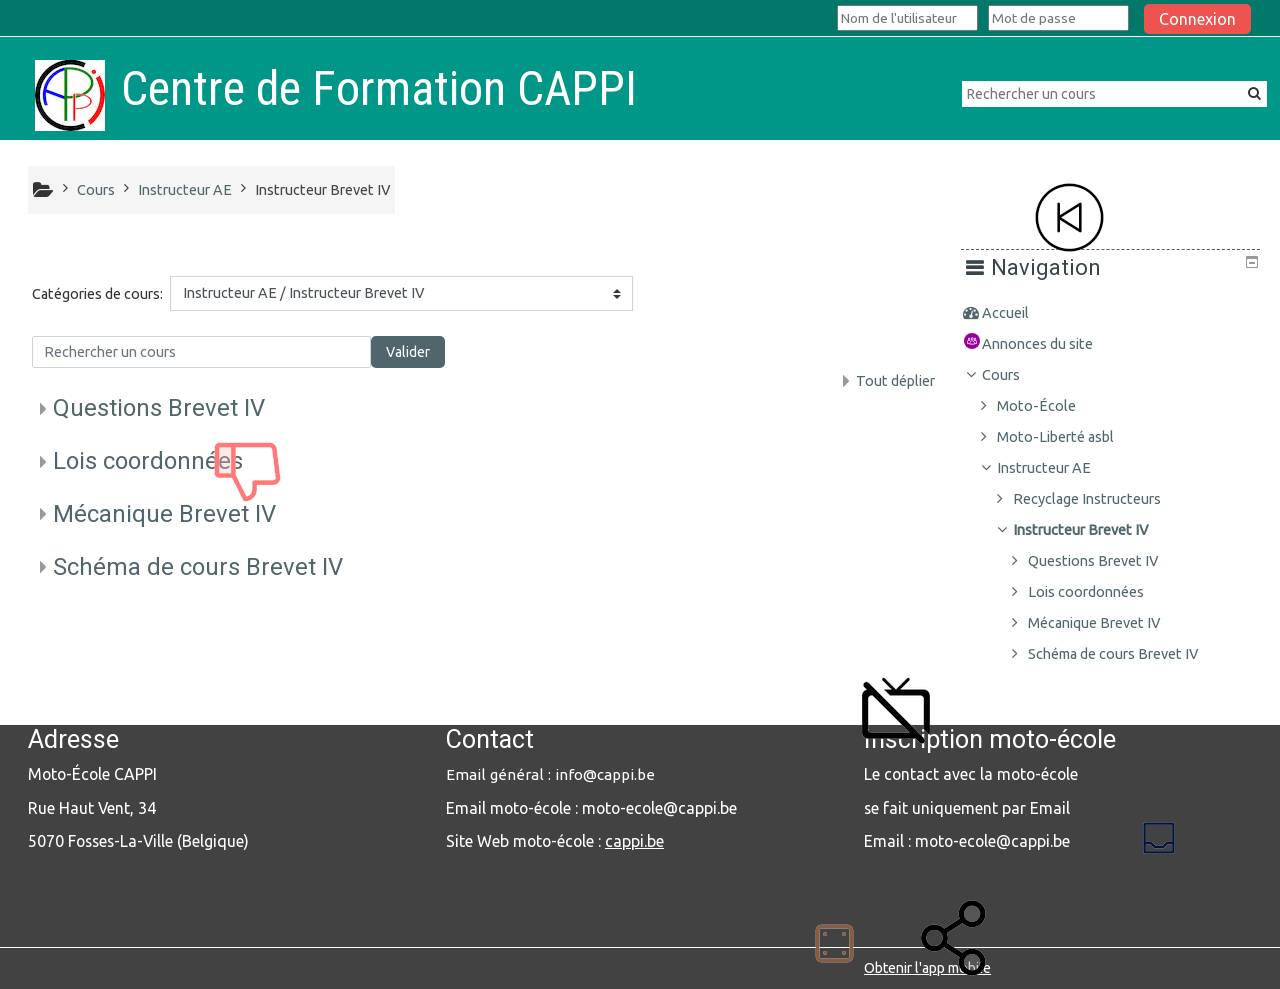  Describe the element at coordinates (896, 711) in the screenshot. I see `tv or display is currently off or unavailable` at that location.